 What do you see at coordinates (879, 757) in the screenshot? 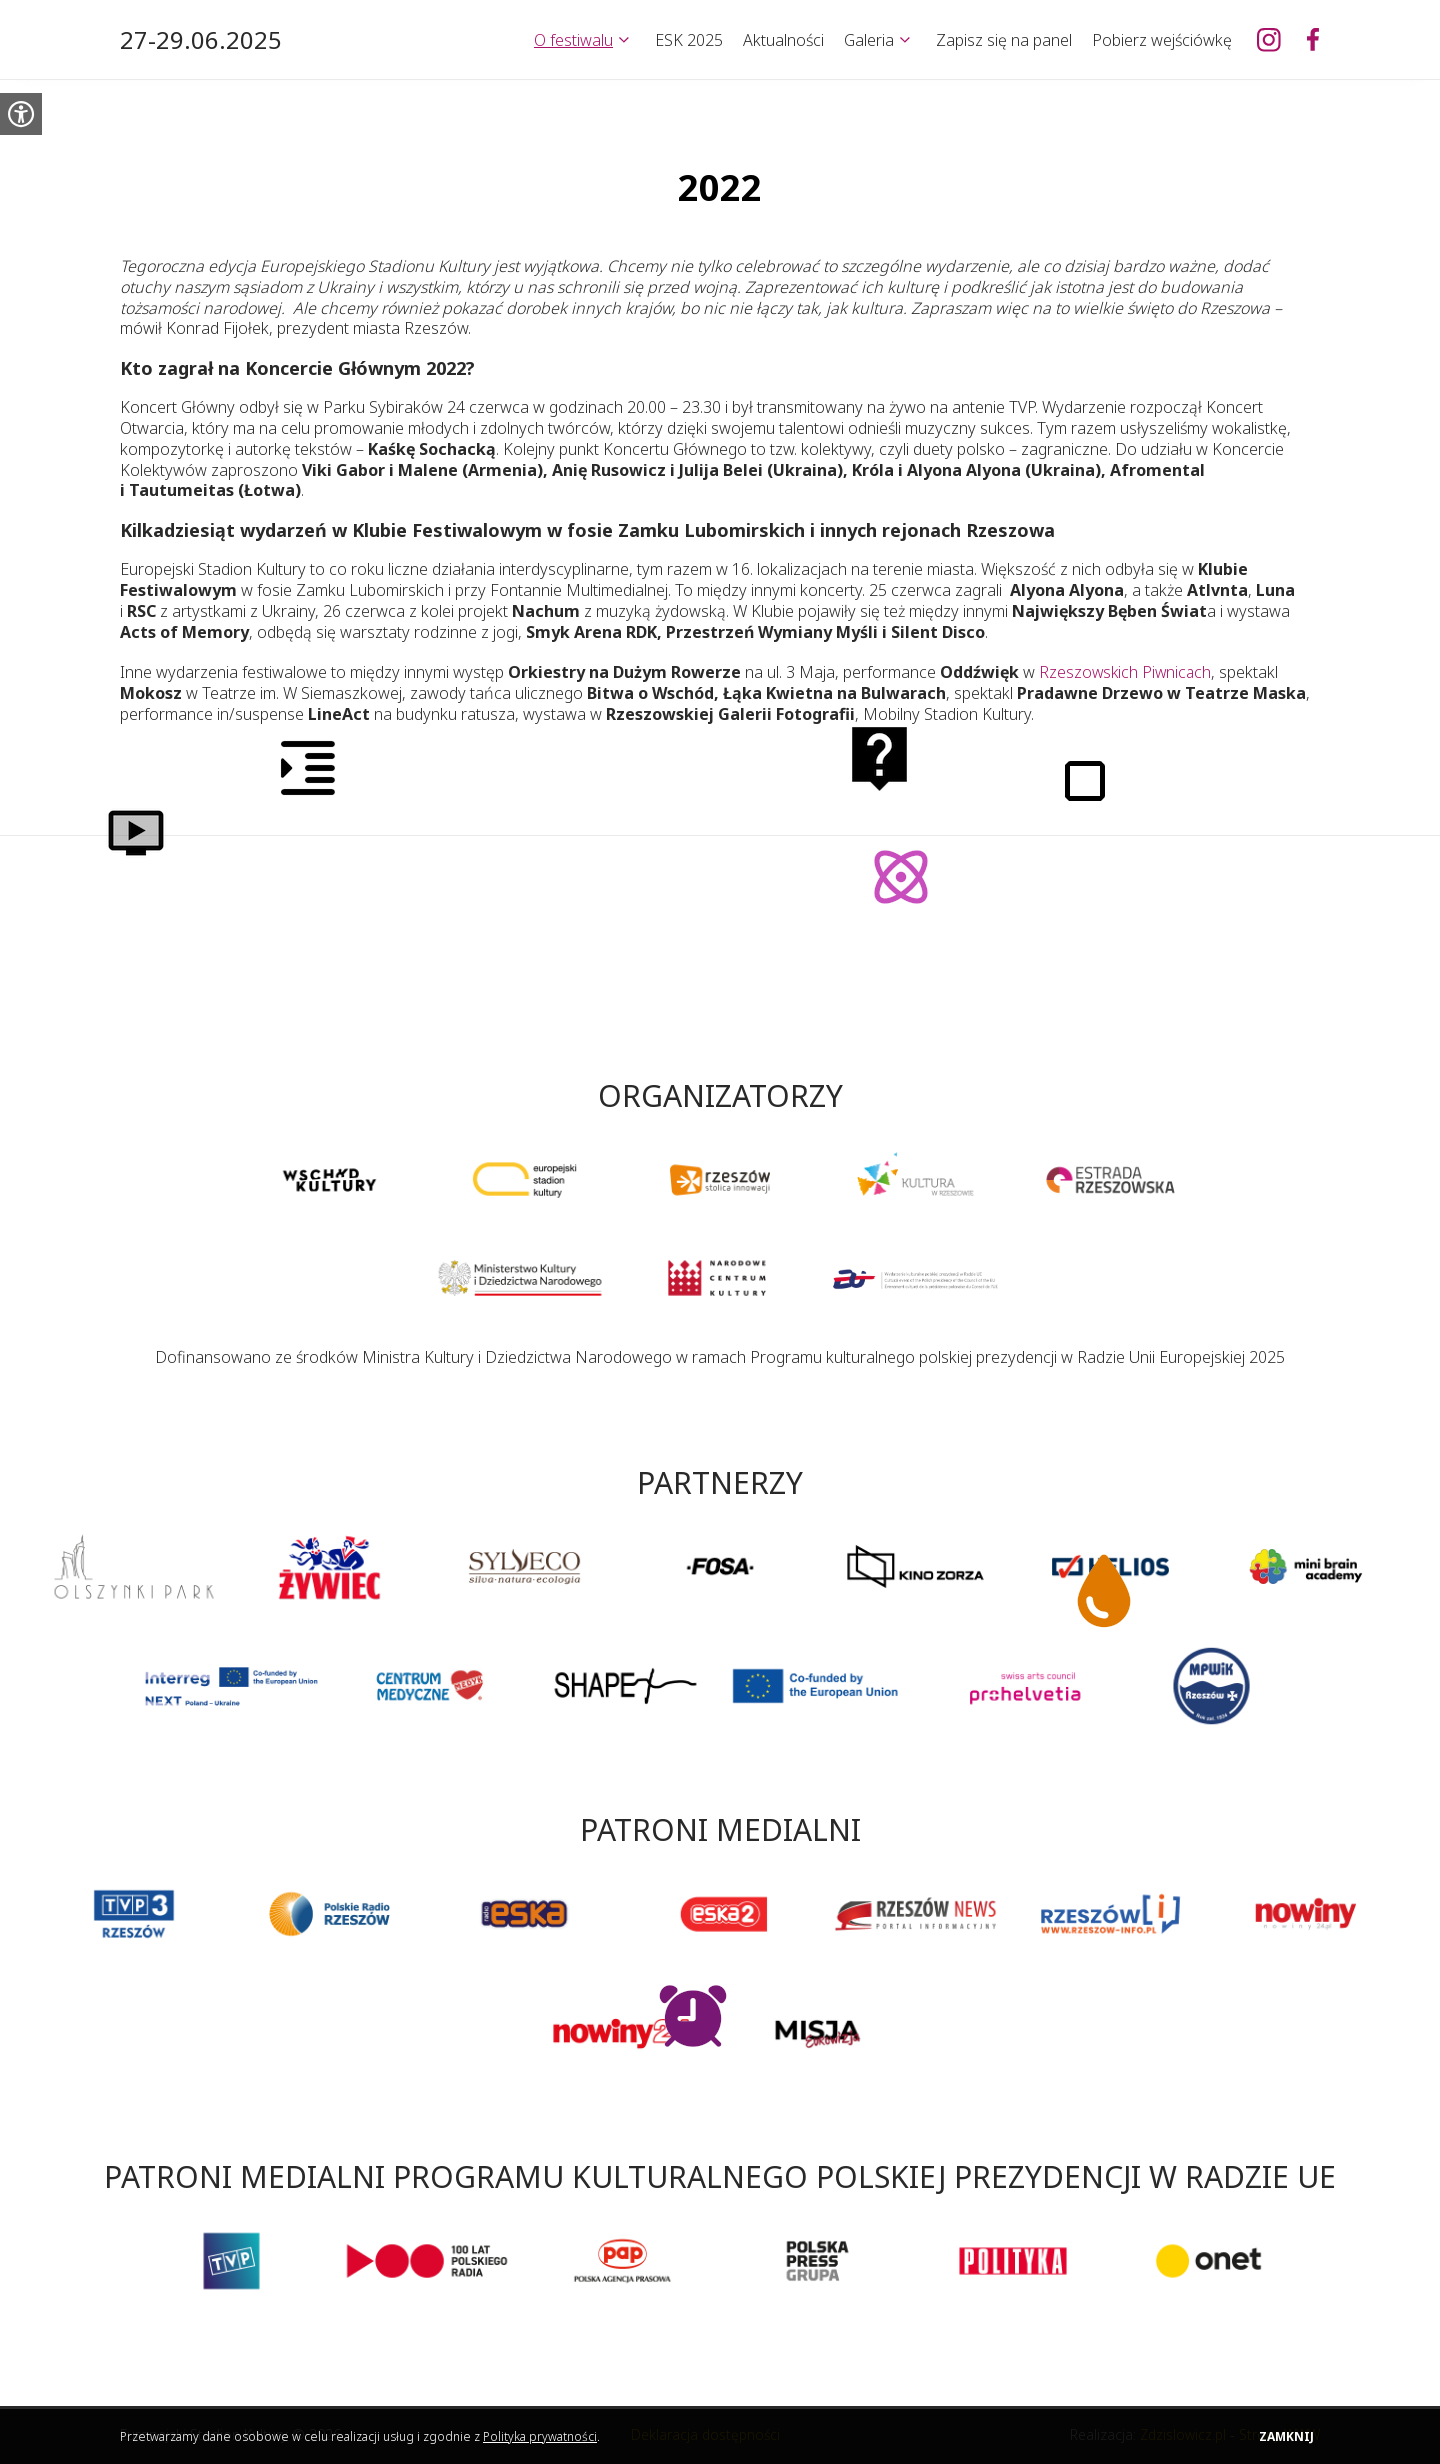
I see `access live help or support chat` at bounding box center [879, 757].